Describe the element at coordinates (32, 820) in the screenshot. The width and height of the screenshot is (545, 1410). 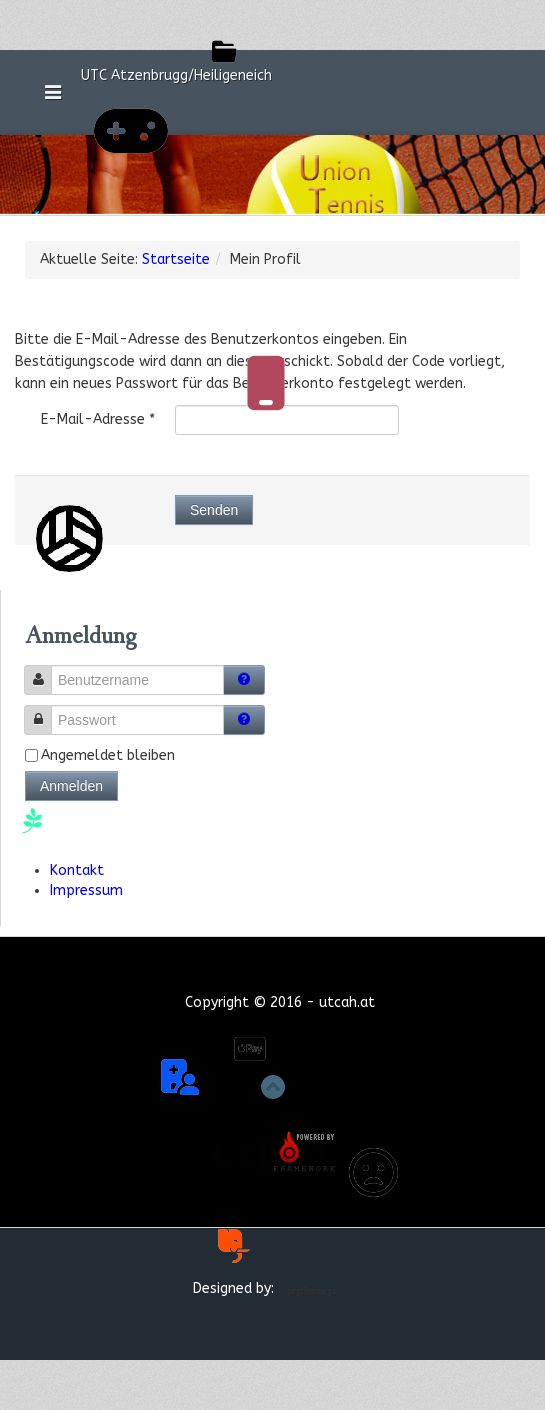
I see `pagelines brand logo` at that location.